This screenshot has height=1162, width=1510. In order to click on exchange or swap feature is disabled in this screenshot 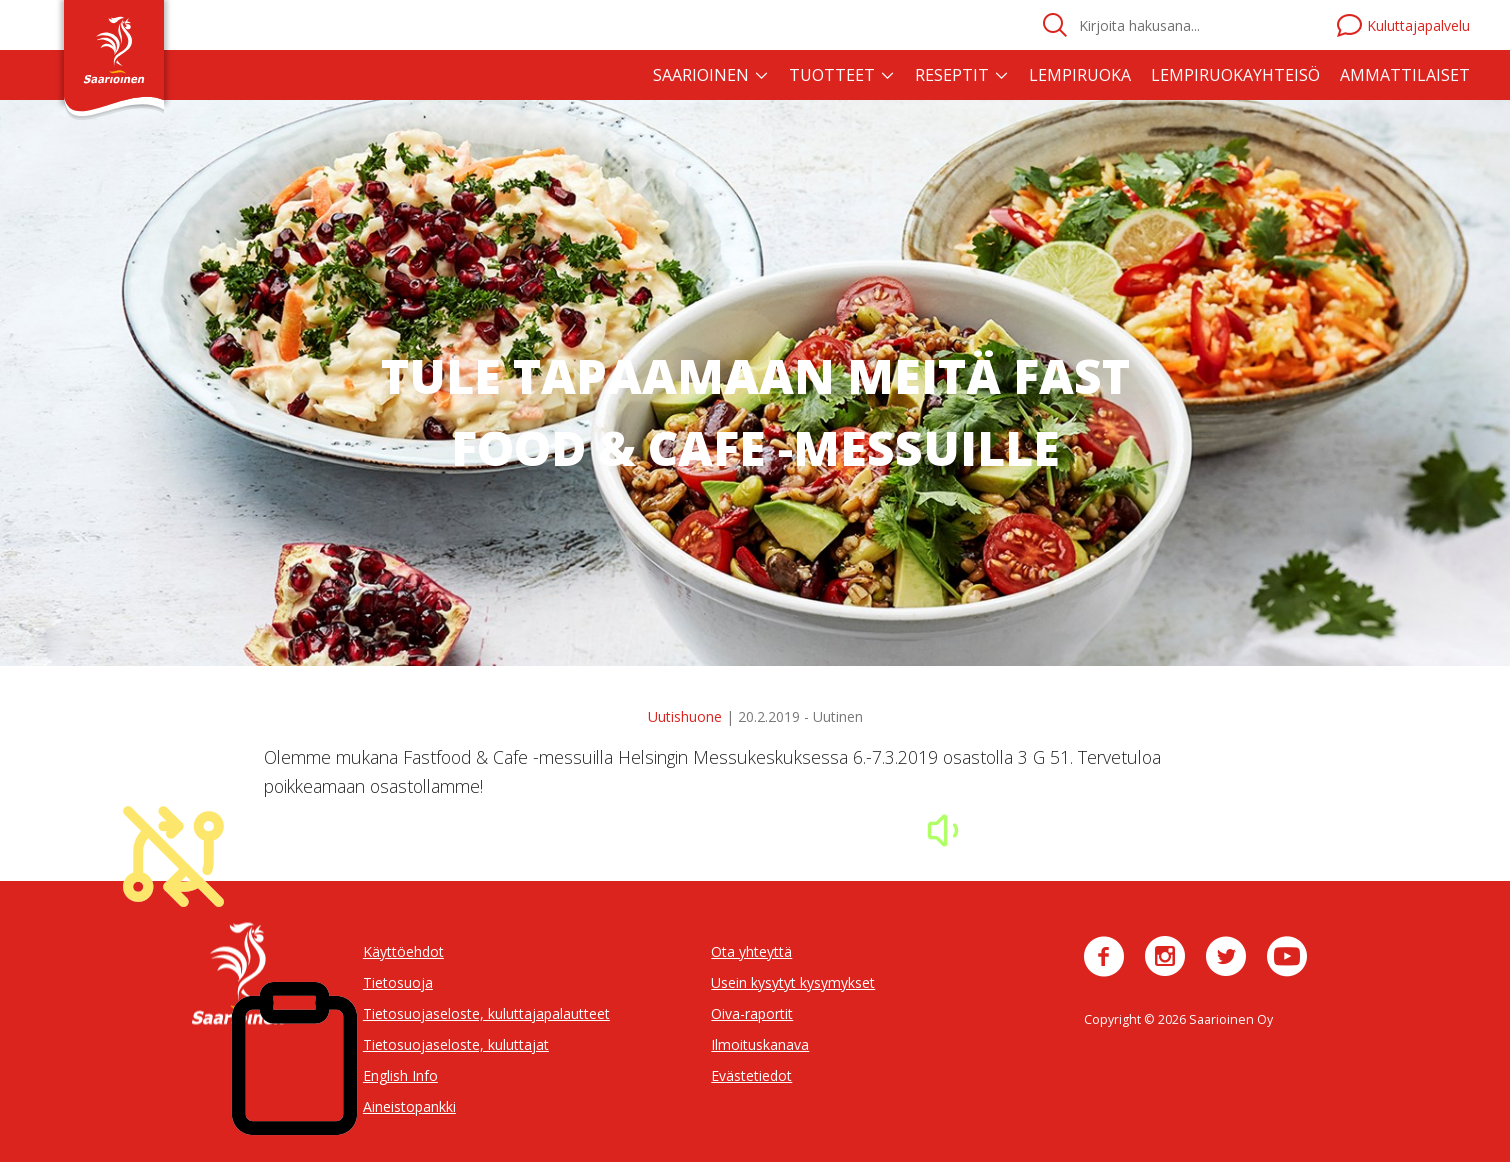, I will do `click(173, 856)`.